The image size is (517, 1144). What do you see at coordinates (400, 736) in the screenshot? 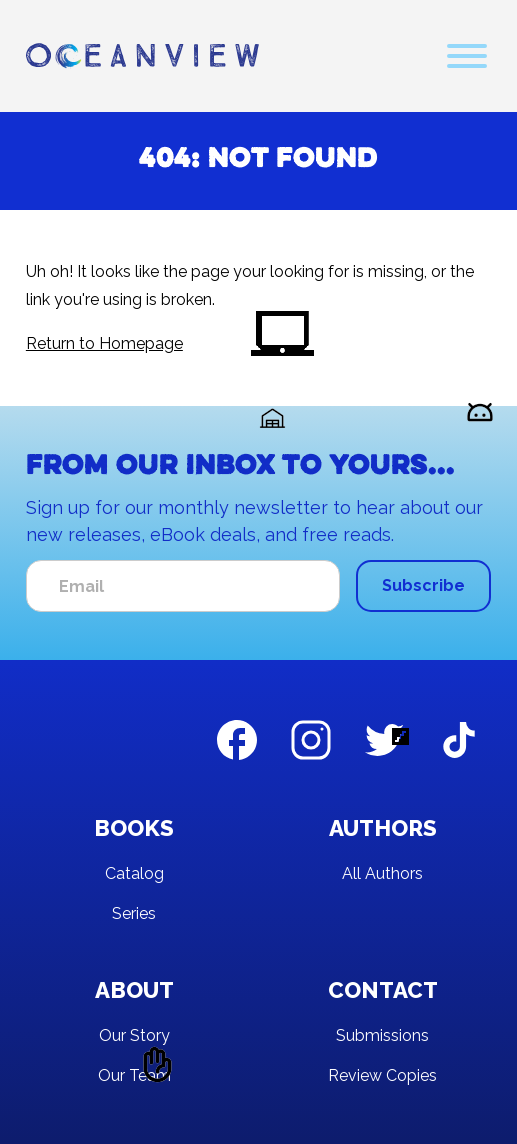
I see `indicates stairs or stairway access` at bounding box center [400, 736].